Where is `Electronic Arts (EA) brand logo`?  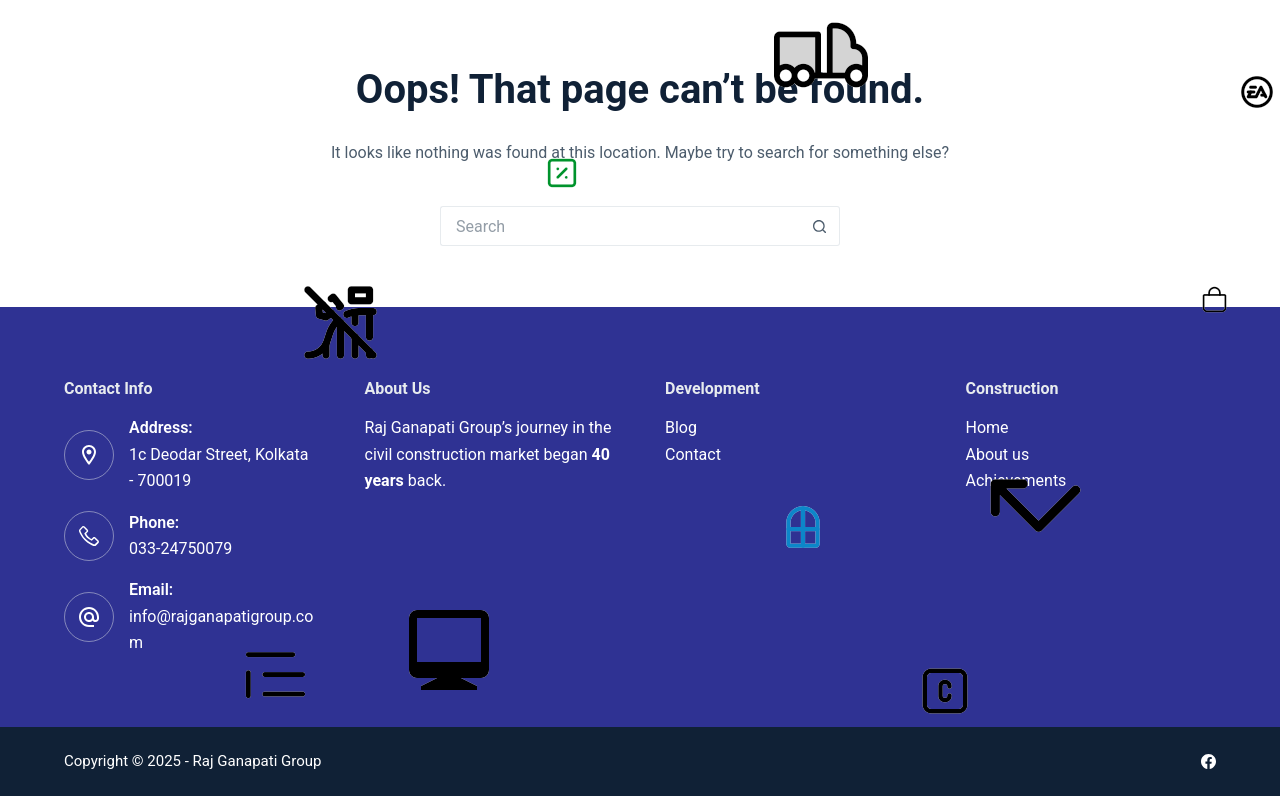
Electronic Arts (EA) brand logo is located at coordinates (1257, 92).